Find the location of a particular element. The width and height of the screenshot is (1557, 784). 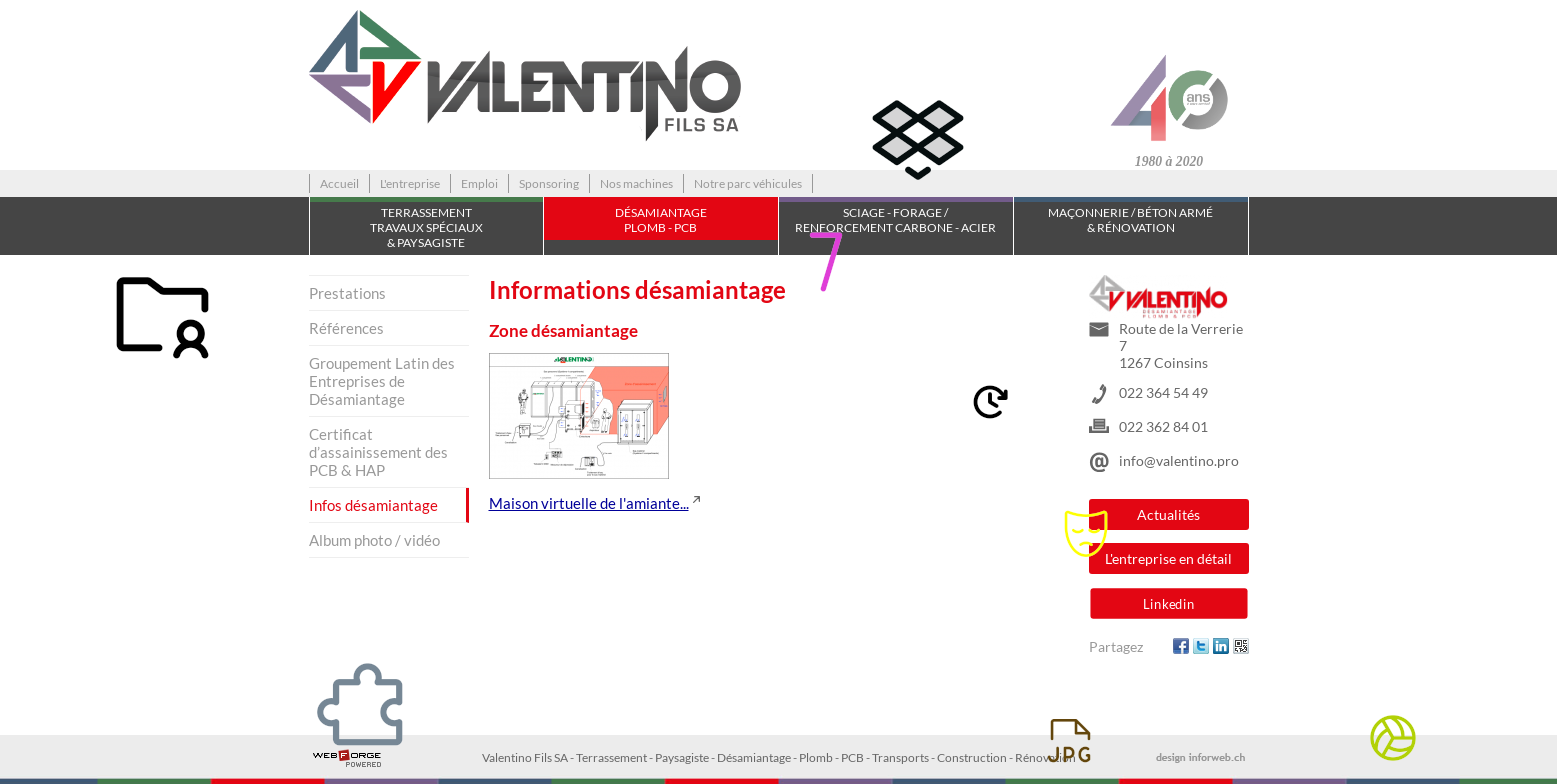

view or open a JPG image file is located at coordinates (1070, 742).